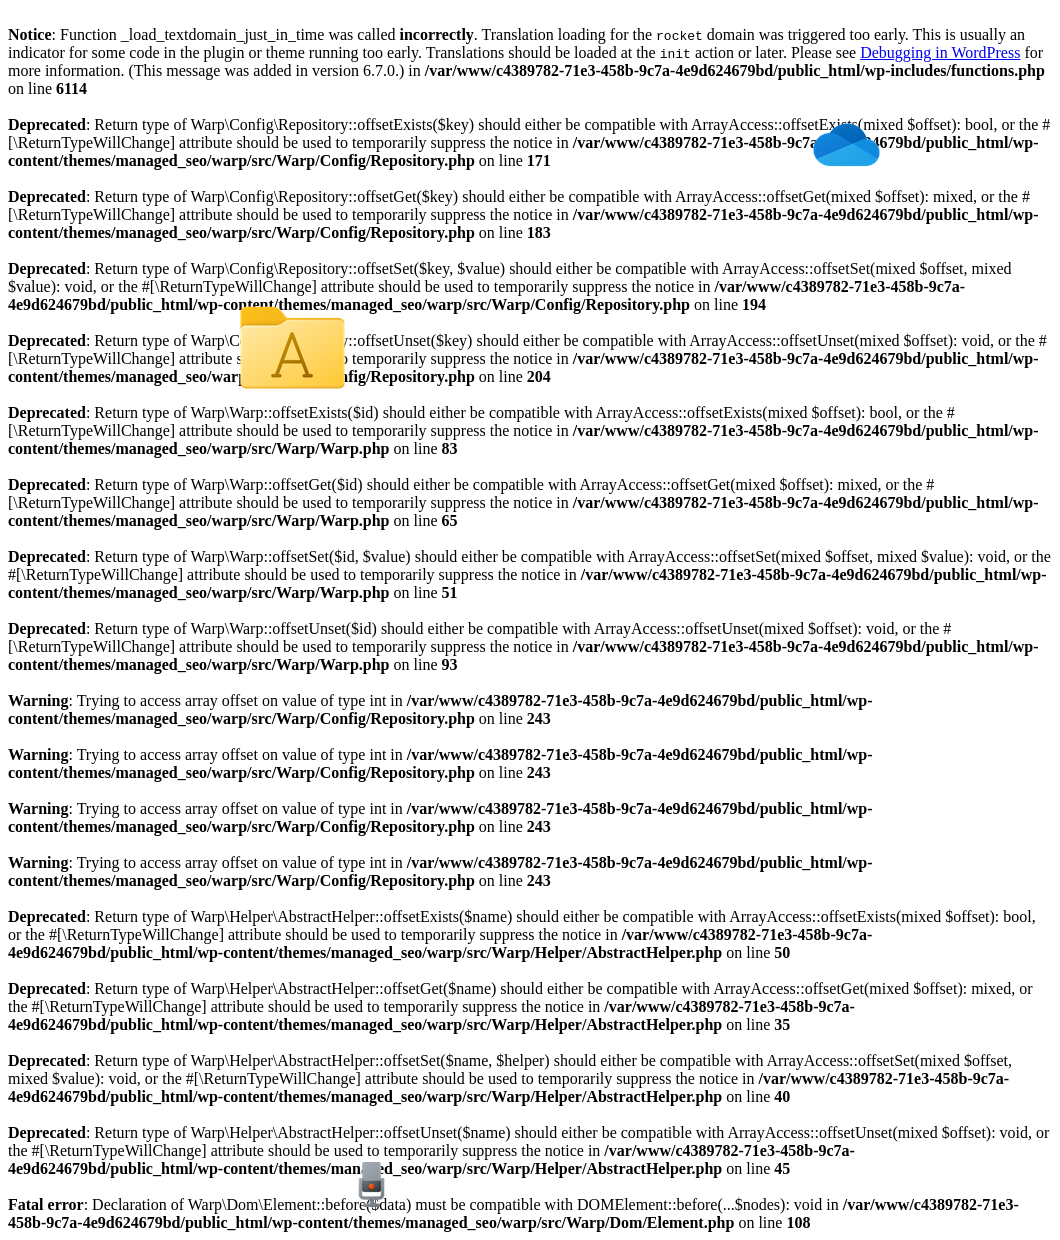 The height and width of the screenshot is (1240, 1060). Describe the element at coordinates (292, 350) in the screenshot. I see `open the fonts folder` at that location.